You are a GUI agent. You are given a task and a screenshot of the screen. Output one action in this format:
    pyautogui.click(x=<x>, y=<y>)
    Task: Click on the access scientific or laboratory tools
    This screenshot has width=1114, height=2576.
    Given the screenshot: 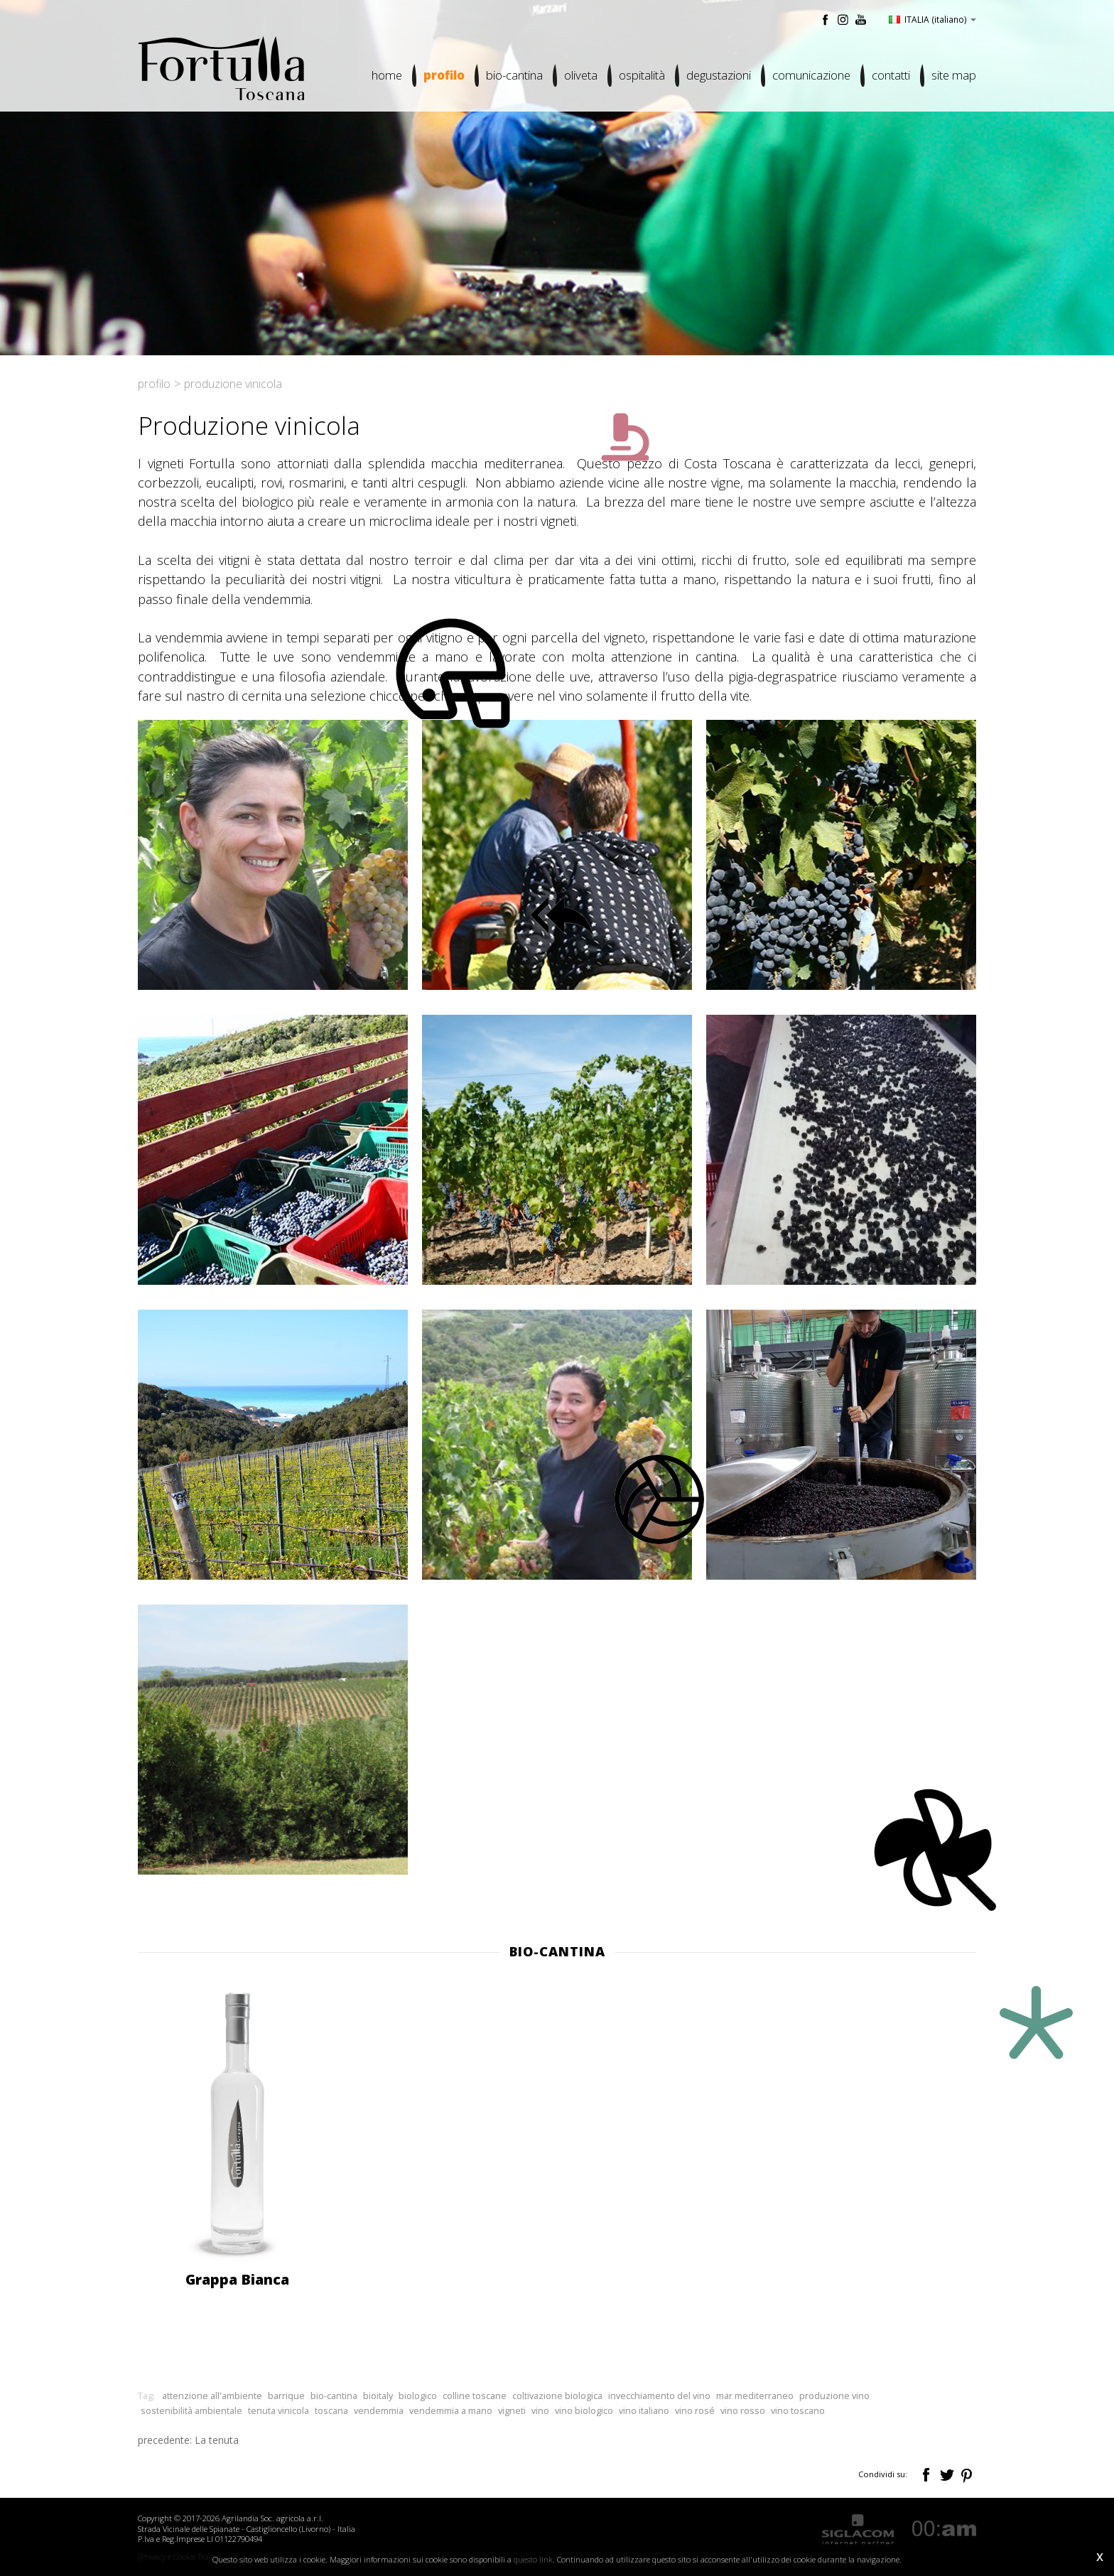 What is the action you would take?
    pyautogui.click(x=625, y=437)
    